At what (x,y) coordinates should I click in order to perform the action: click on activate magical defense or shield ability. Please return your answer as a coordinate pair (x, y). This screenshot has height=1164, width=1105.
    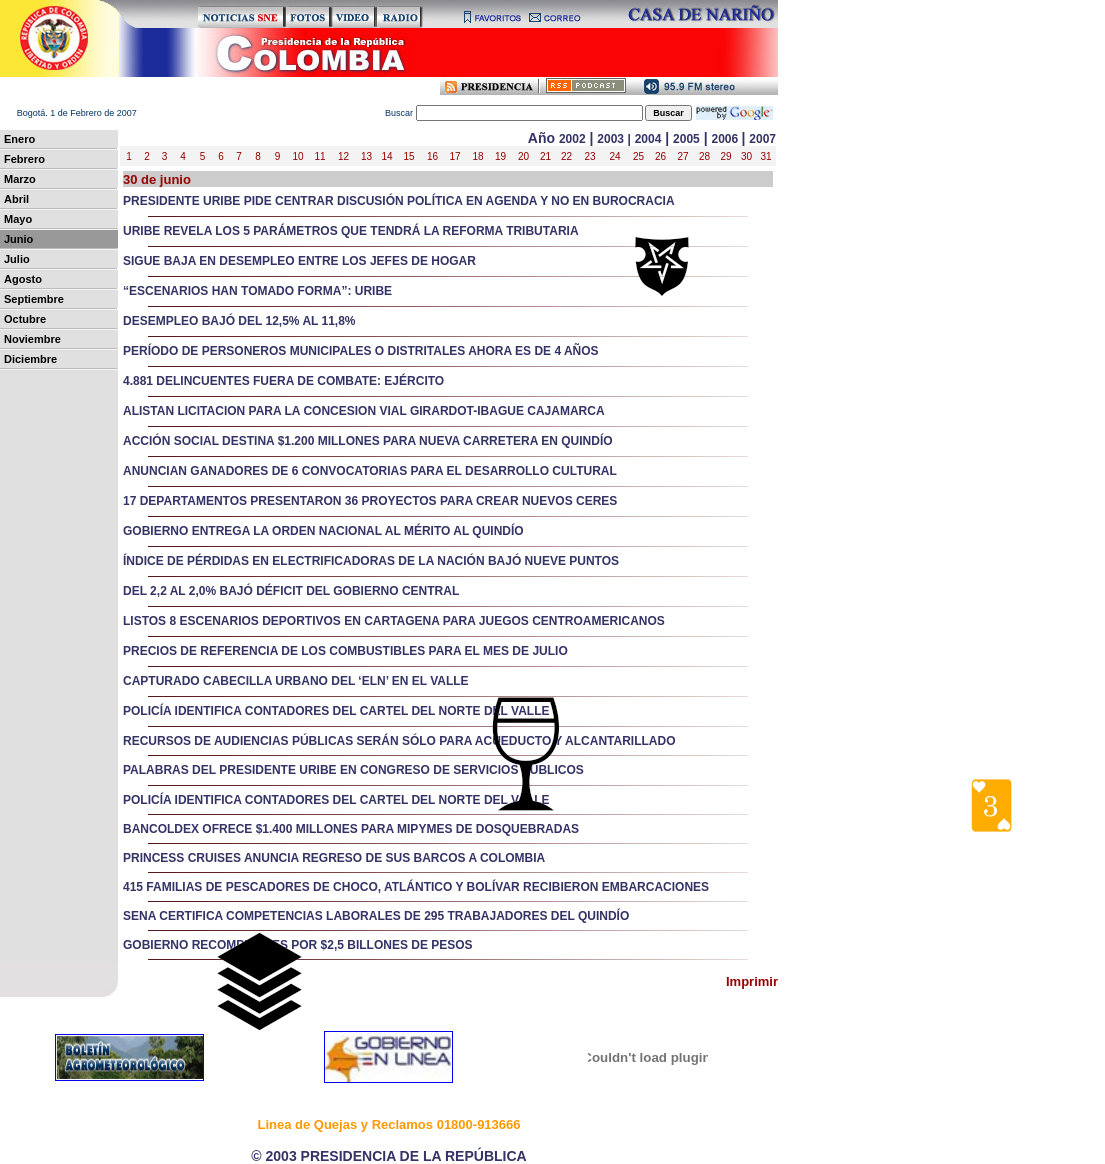
    Looking at the image, I should click on (661, 267).